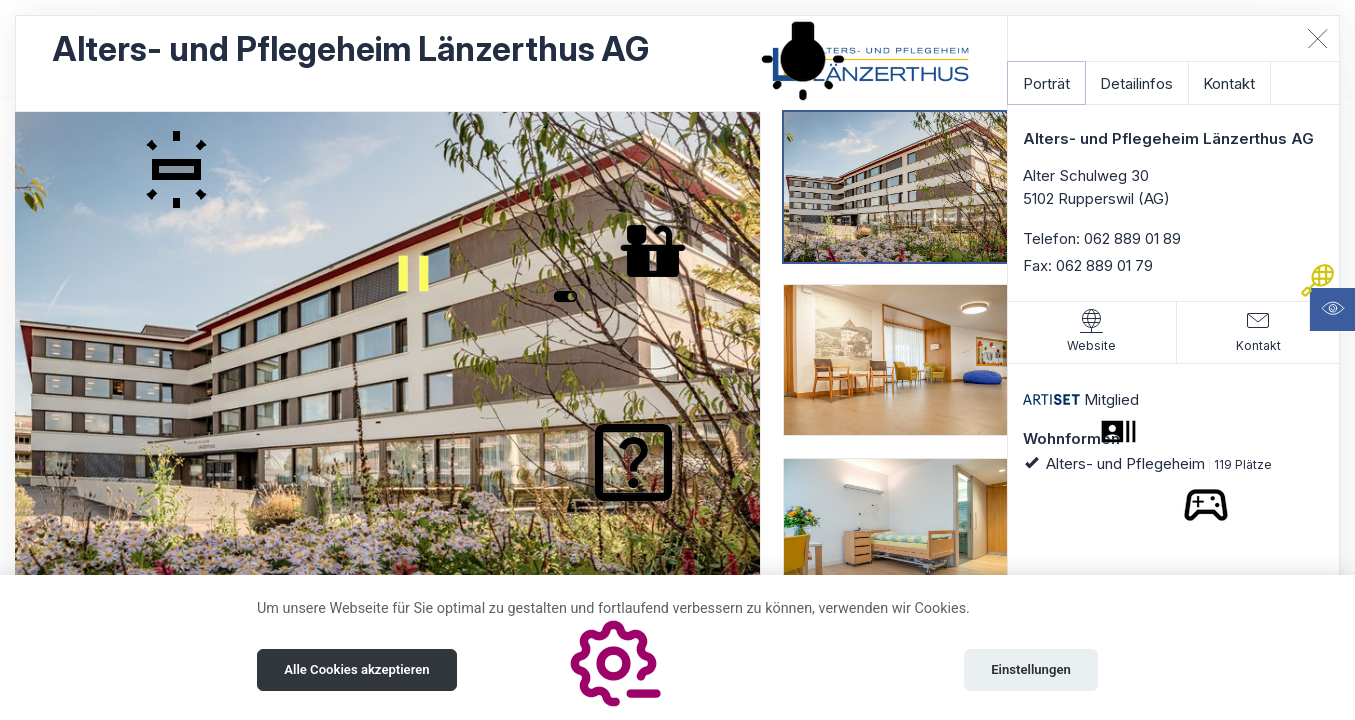 This screenshot has width=1355, height=720. I want to click on access help center or support resources, so click(633, 462).